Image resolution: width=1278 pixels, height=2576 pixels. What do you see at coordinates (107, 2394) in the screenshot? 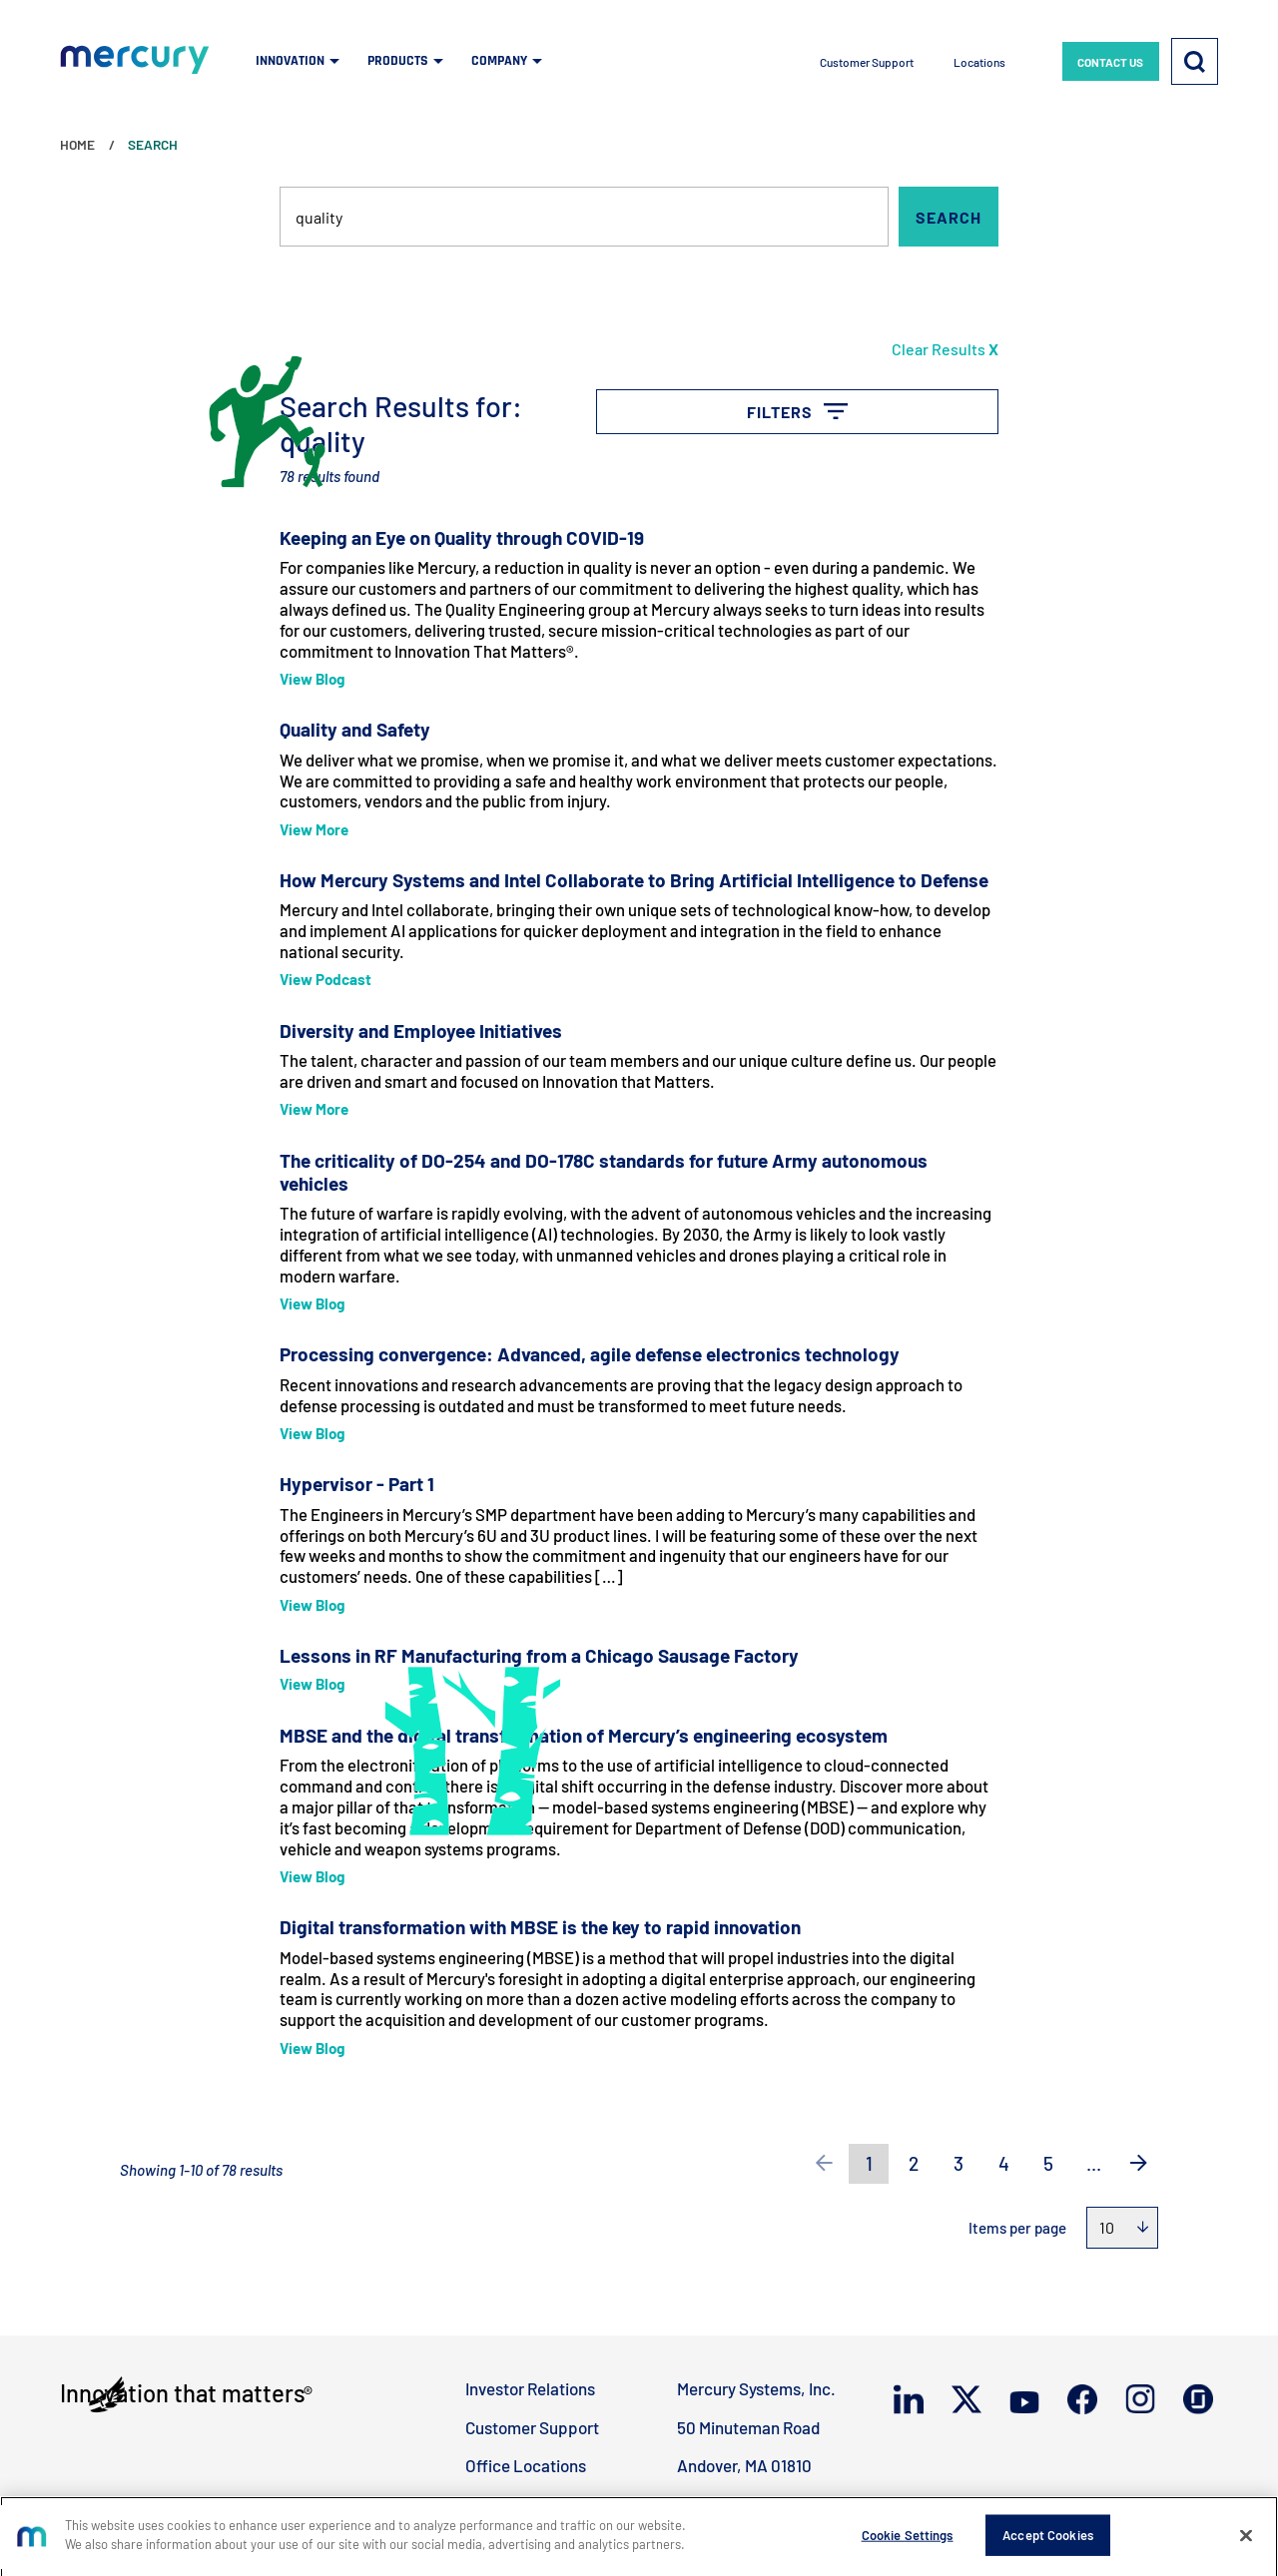
I see `mythical or fantasy character ability` at bounding box center [107, 2394].